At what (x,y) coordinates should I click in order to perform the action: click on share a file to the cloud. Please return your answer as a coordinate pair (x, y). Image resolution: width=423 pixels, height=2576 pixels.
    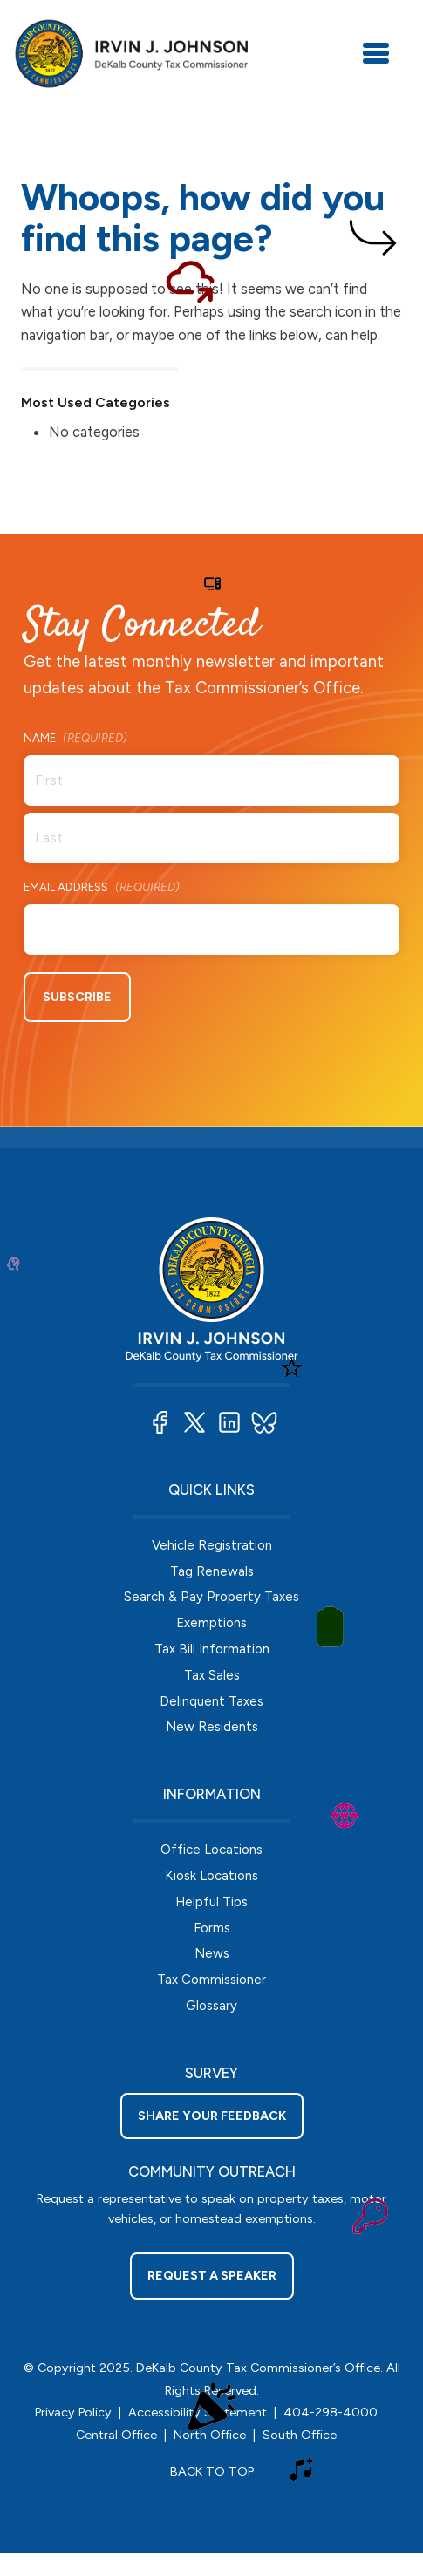
    Looking at the image, I should click on (190, 278).